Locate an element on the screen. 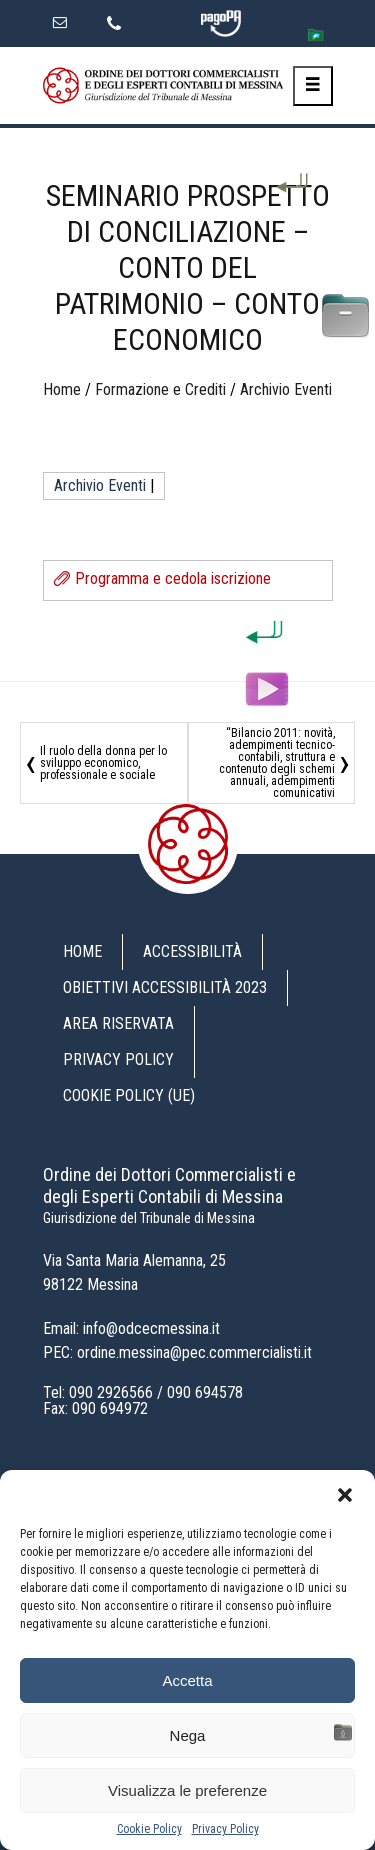  open the file manager application is located at coordinates (345, 315).